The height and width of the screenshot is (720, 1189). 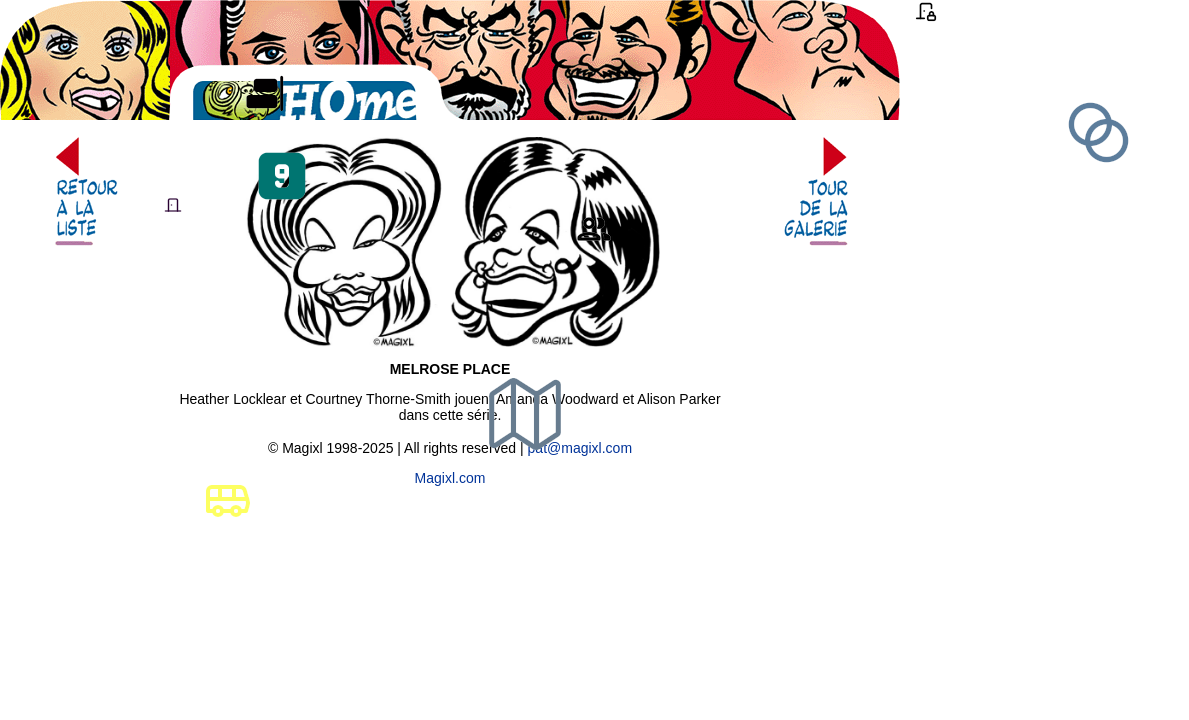 What do you see at coordinates (173, 205) in the screenshot?
I see `log out or exit the application` at bounding box center [173, 205].